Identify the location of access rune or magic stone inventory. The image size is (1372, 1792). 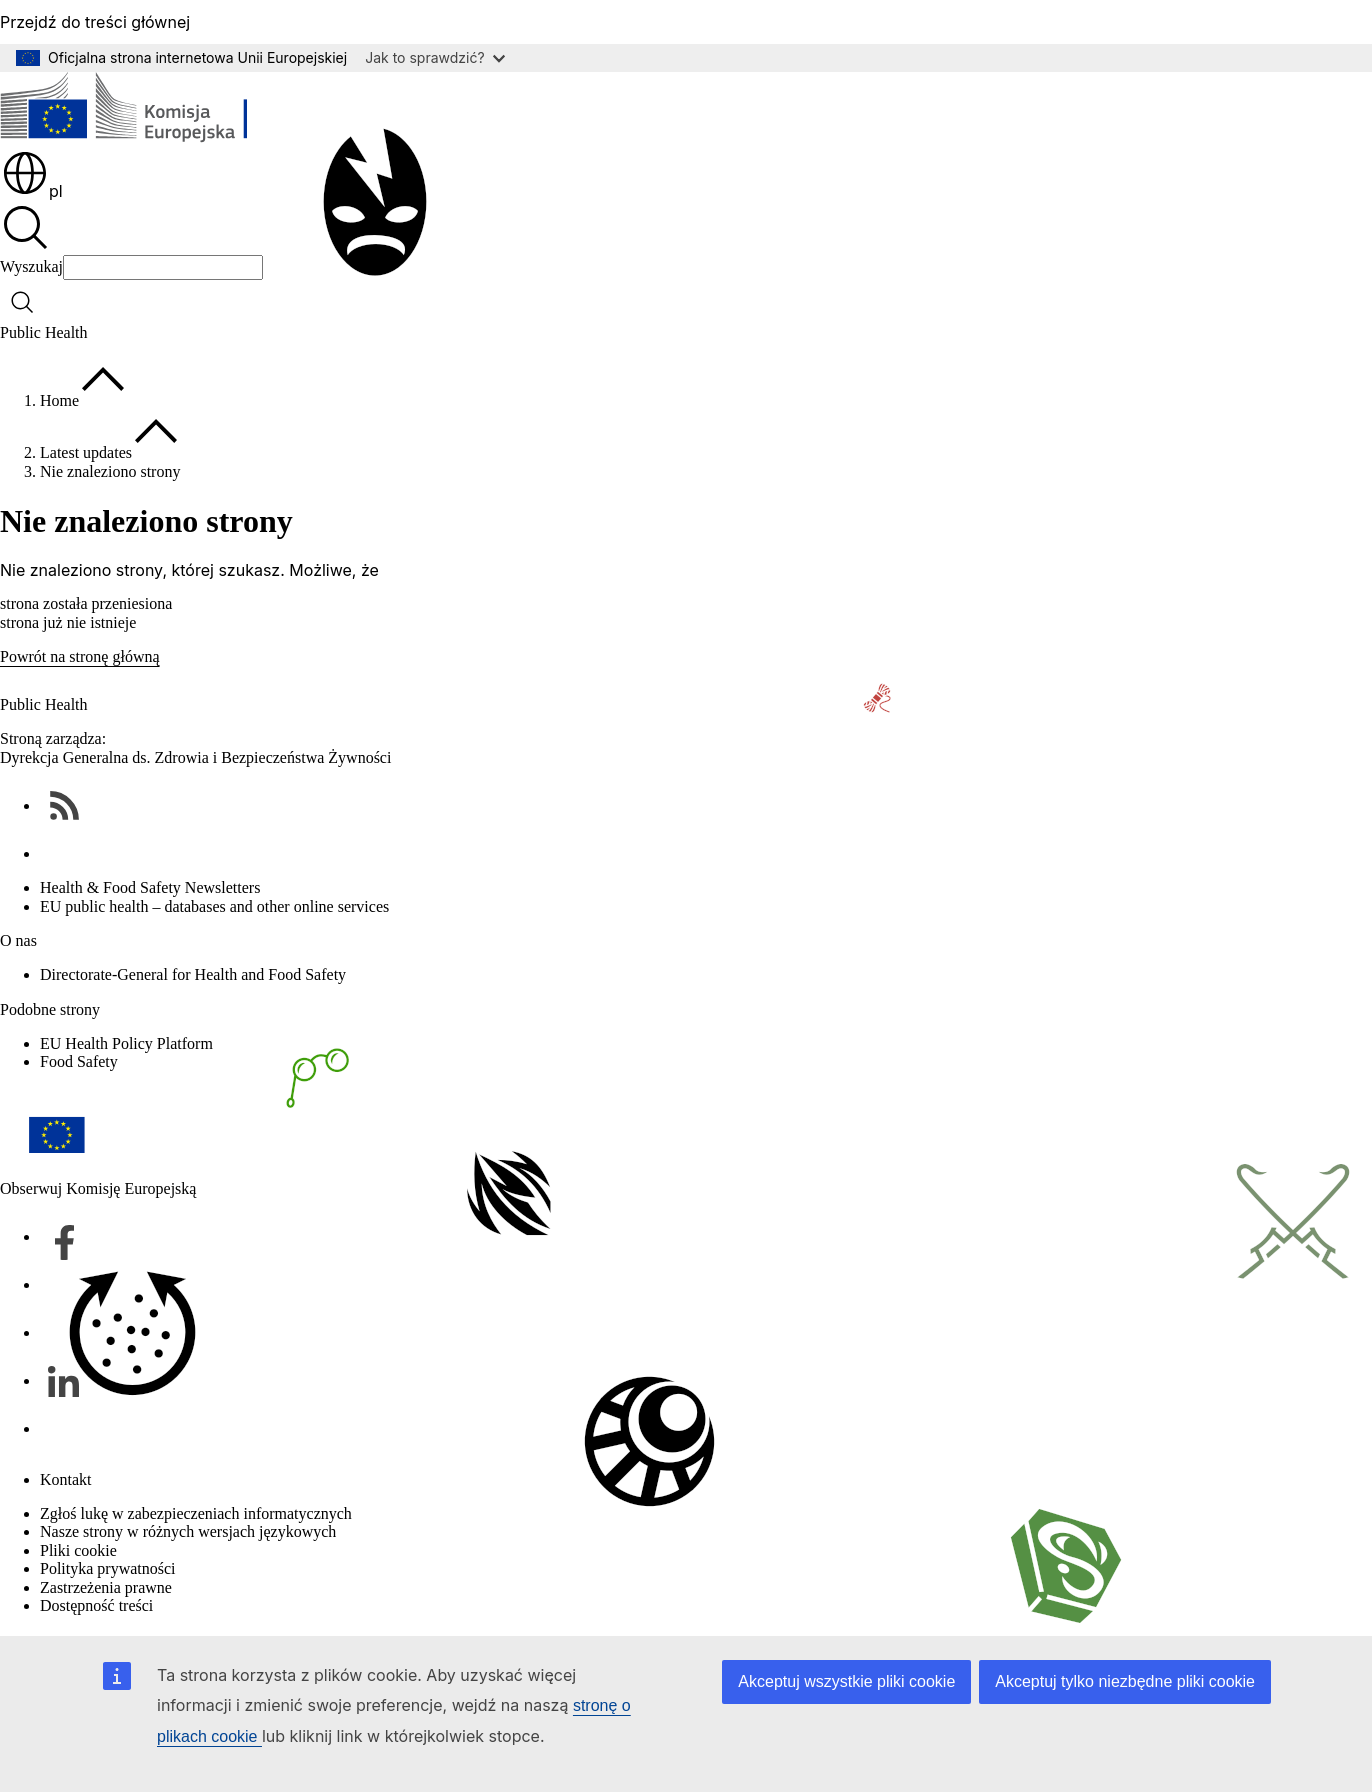
(1064, 1566).